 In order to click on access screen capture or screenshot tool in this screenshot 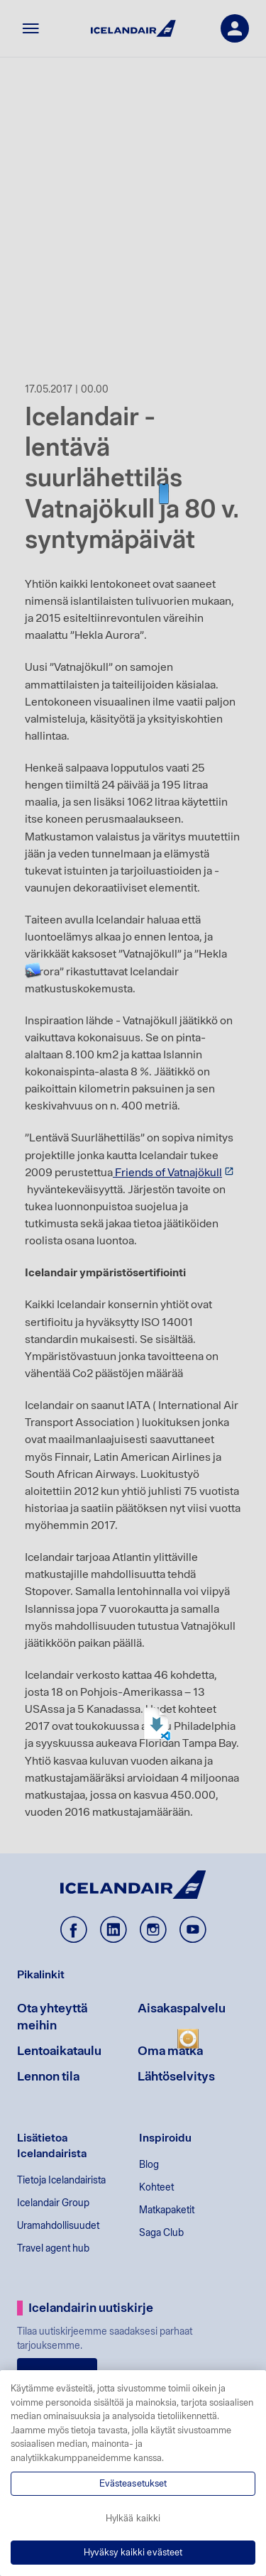, I will do `click(33, 970)`.